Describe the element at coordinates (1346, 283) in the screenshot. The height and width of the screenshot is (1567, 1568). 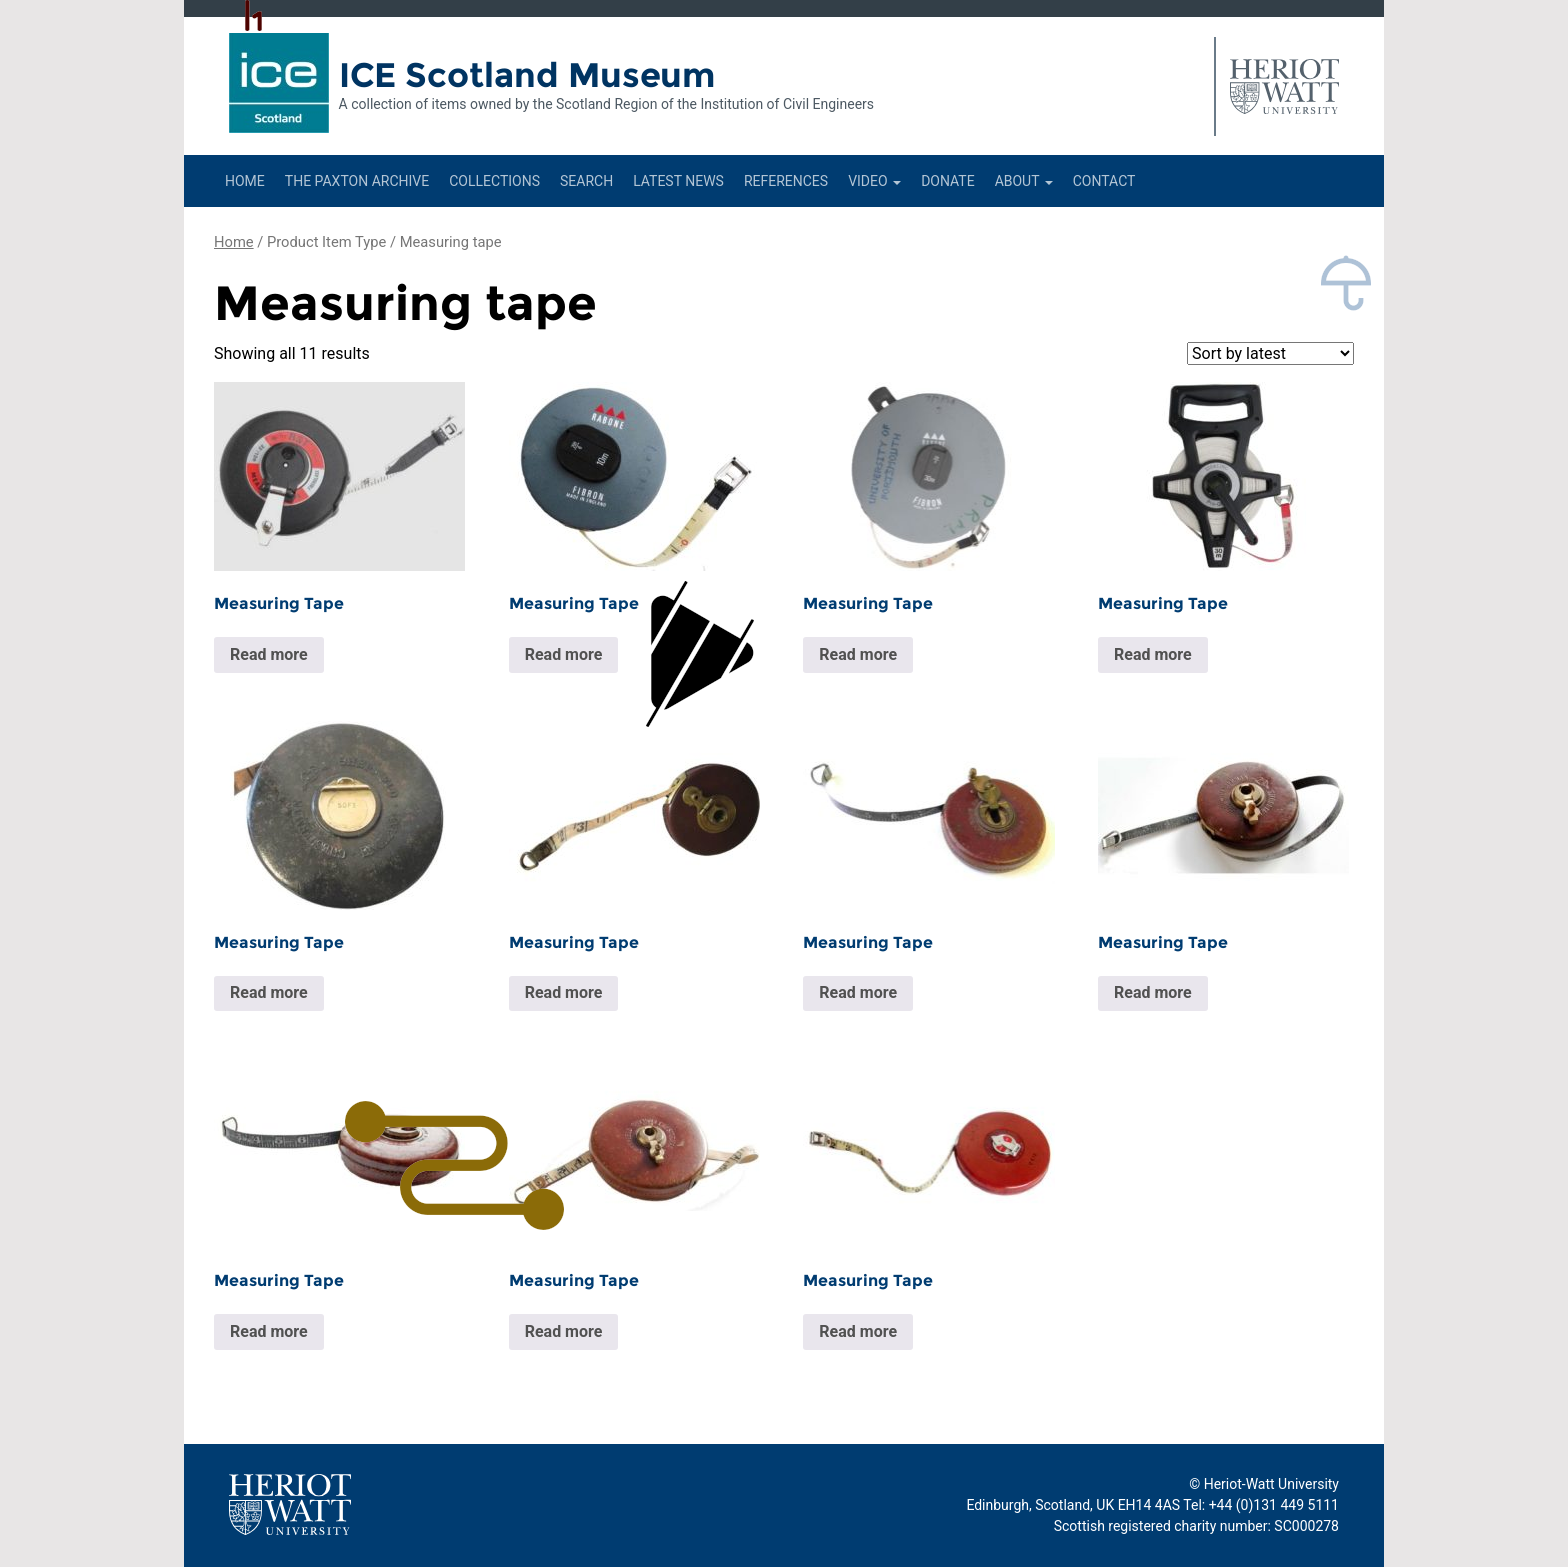
I see `view weather forecast or rain conditions` at that location.